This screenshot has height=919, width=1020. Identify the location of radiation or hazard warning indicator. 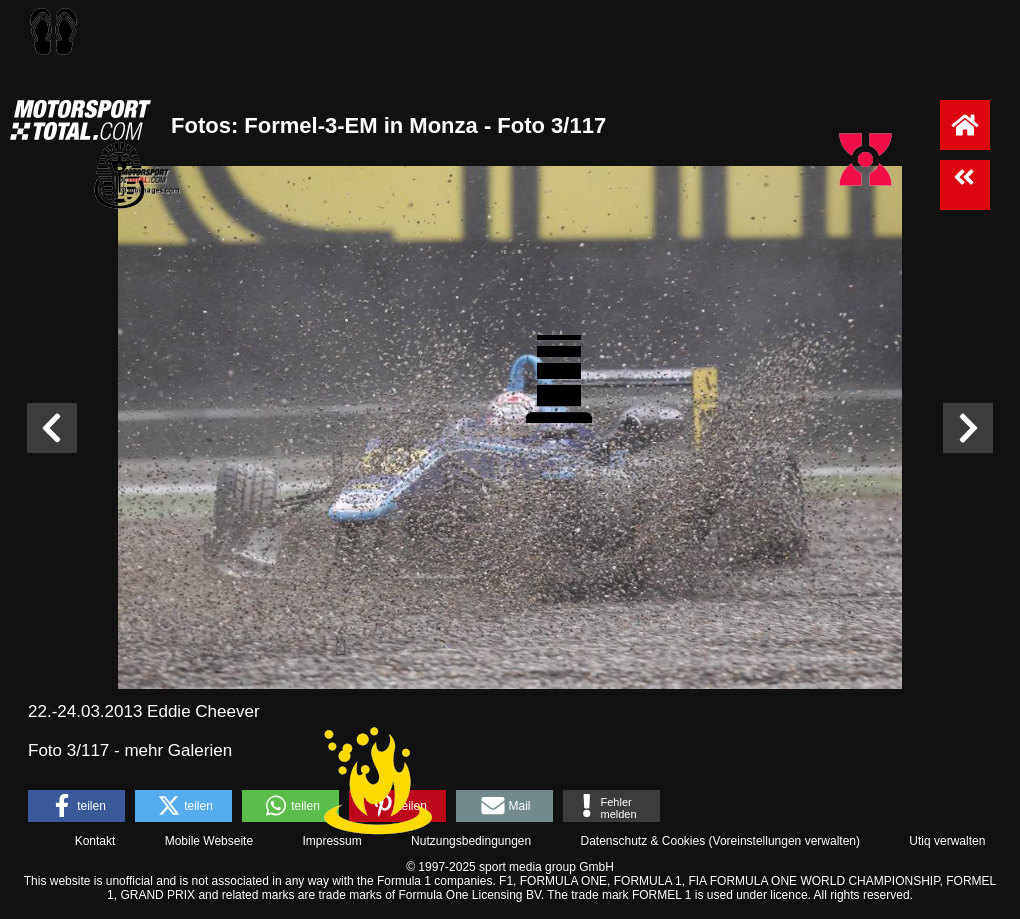
(865, 159).